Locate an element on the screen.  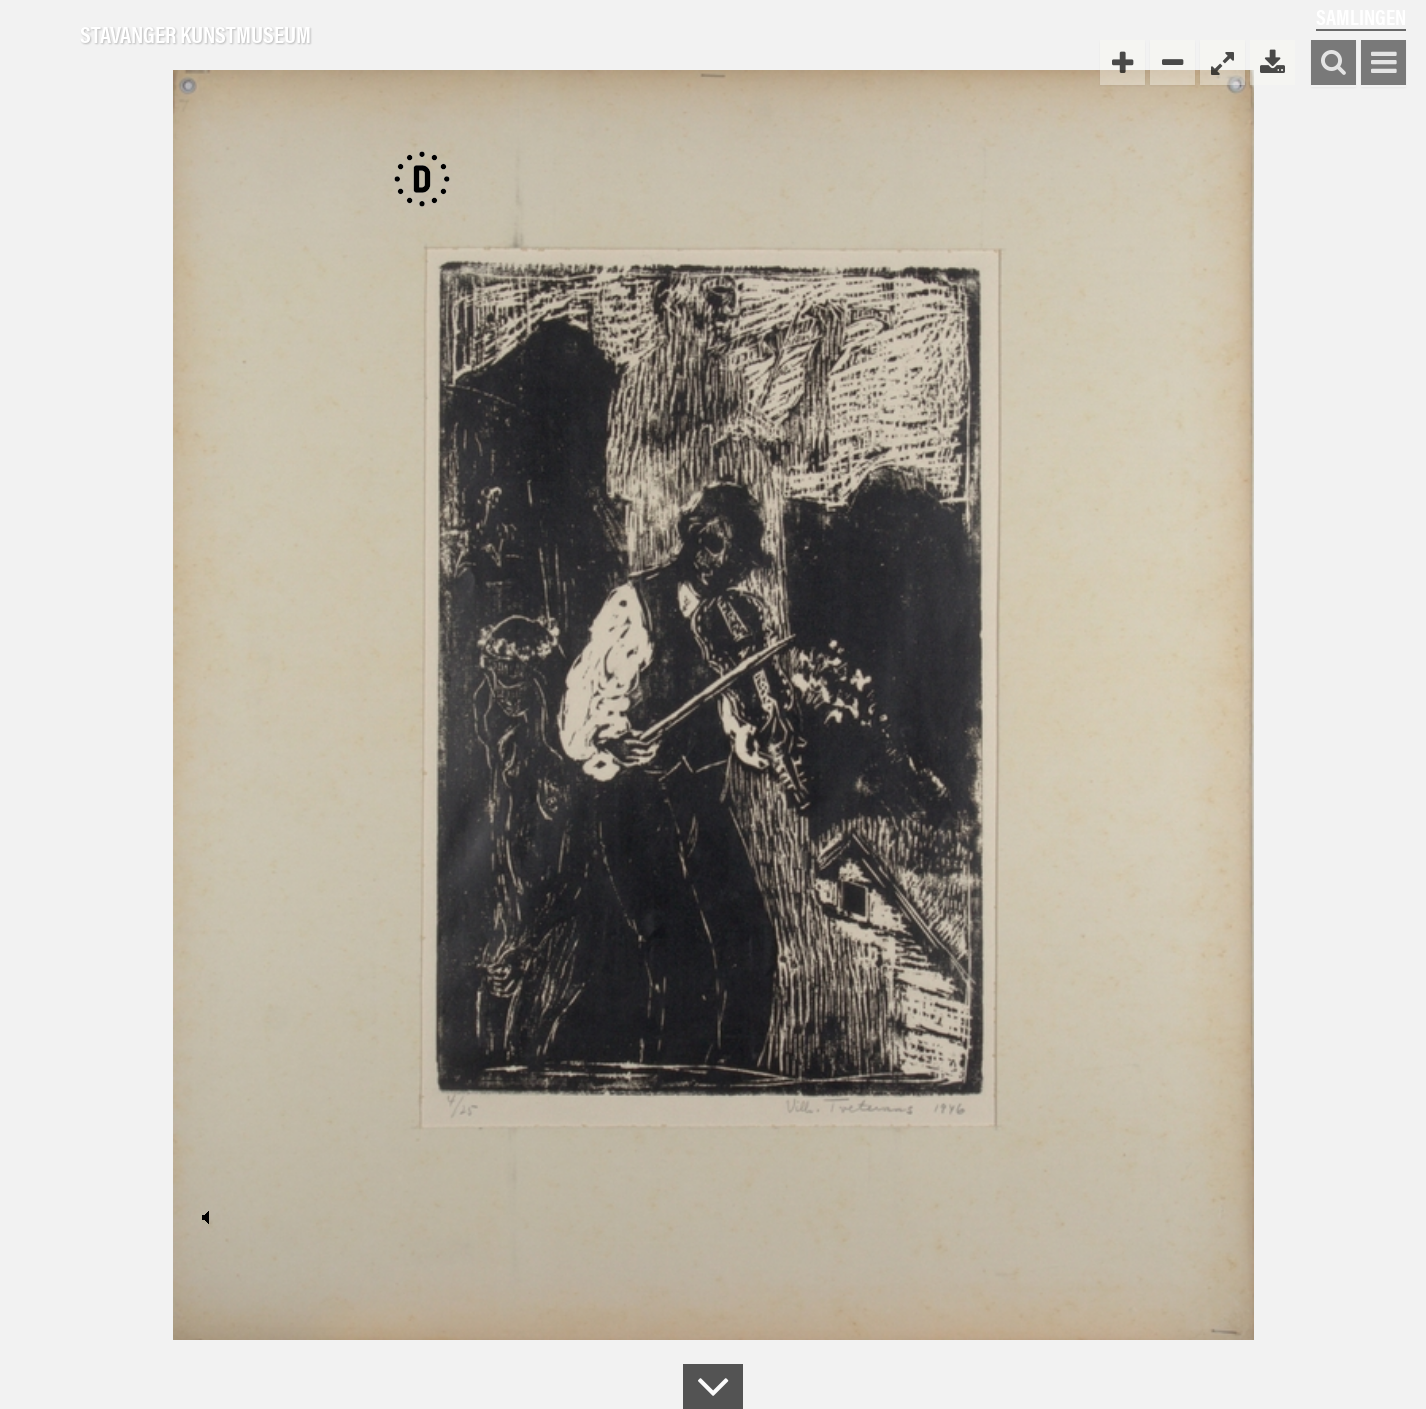
mute audio or turn off sound is located at coordinates (205, 1217).